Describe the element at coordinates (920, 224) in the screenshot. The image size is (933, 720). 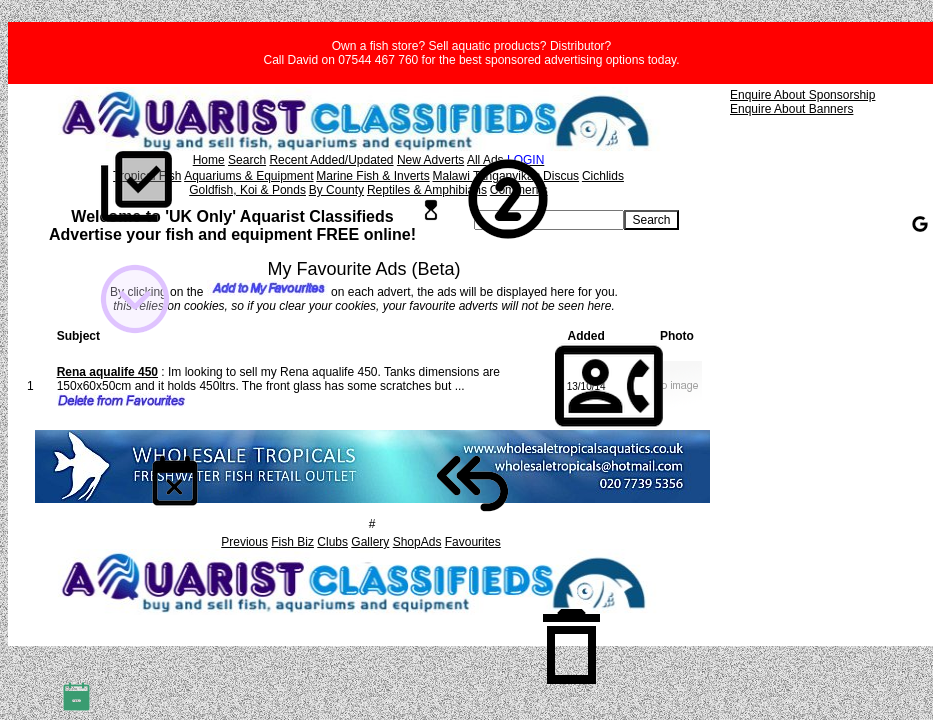
I see `sign in with Google` at that location.